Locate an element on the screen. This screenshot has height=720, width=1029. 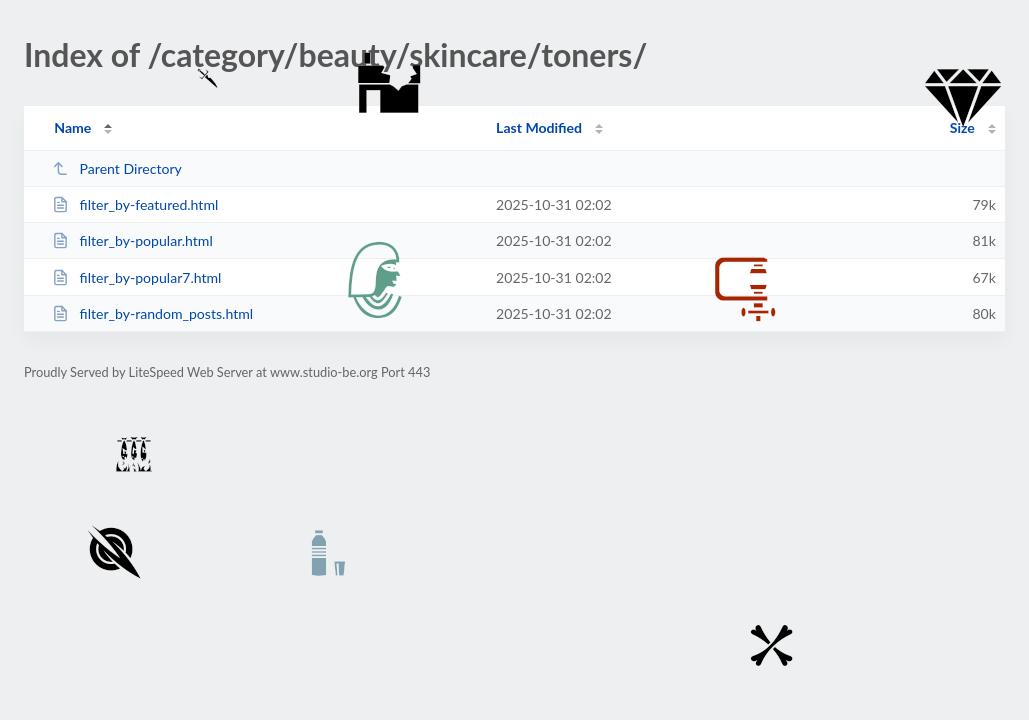
report property damage is located at coordinates (388, 81).